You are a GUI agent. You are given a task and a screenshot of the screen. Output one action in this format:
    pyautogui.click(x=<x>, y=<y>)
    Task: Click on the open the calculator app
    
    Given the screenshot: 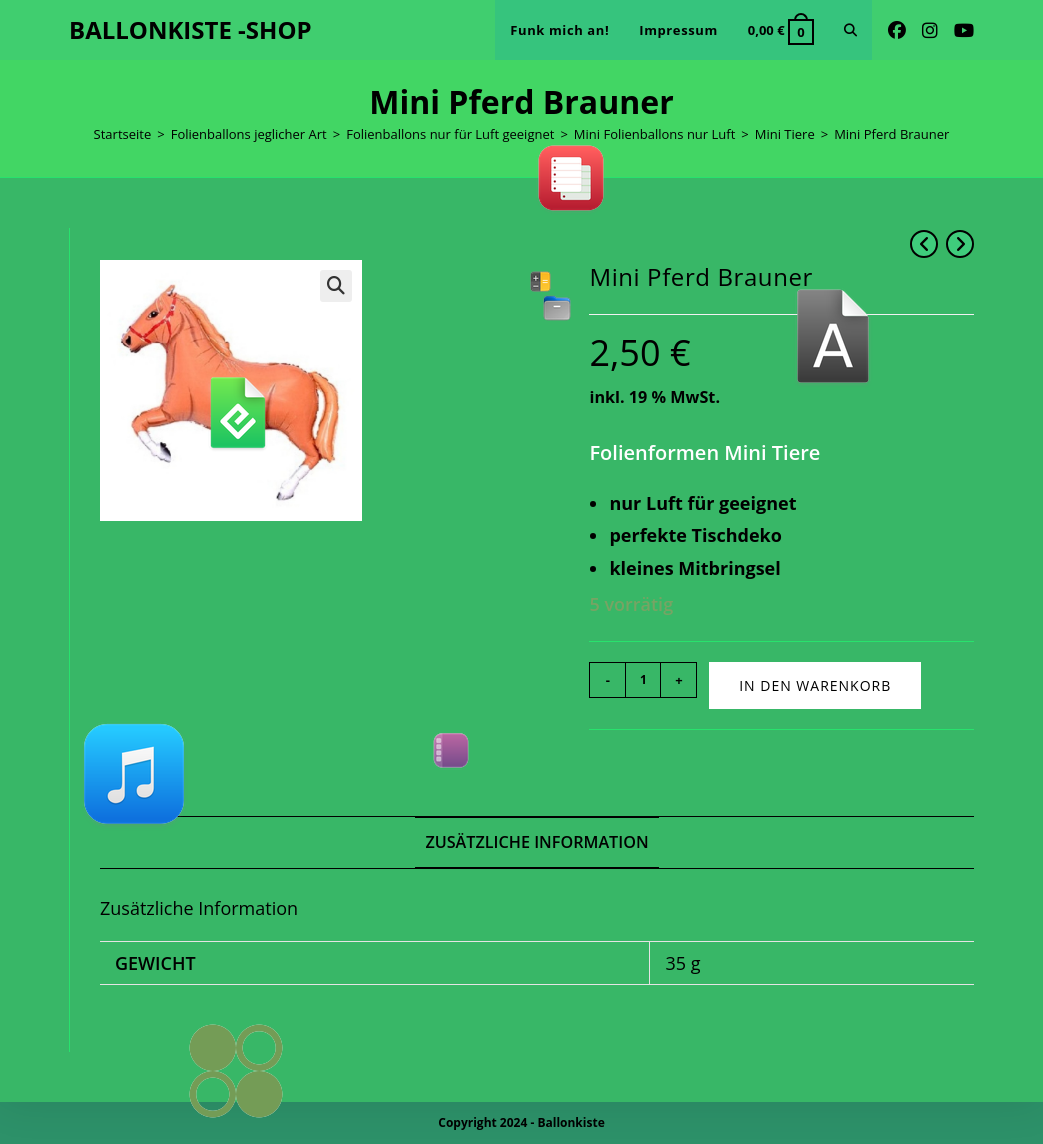 What is the action you would take?
    pyautogui.click(x=540, y=281)
    